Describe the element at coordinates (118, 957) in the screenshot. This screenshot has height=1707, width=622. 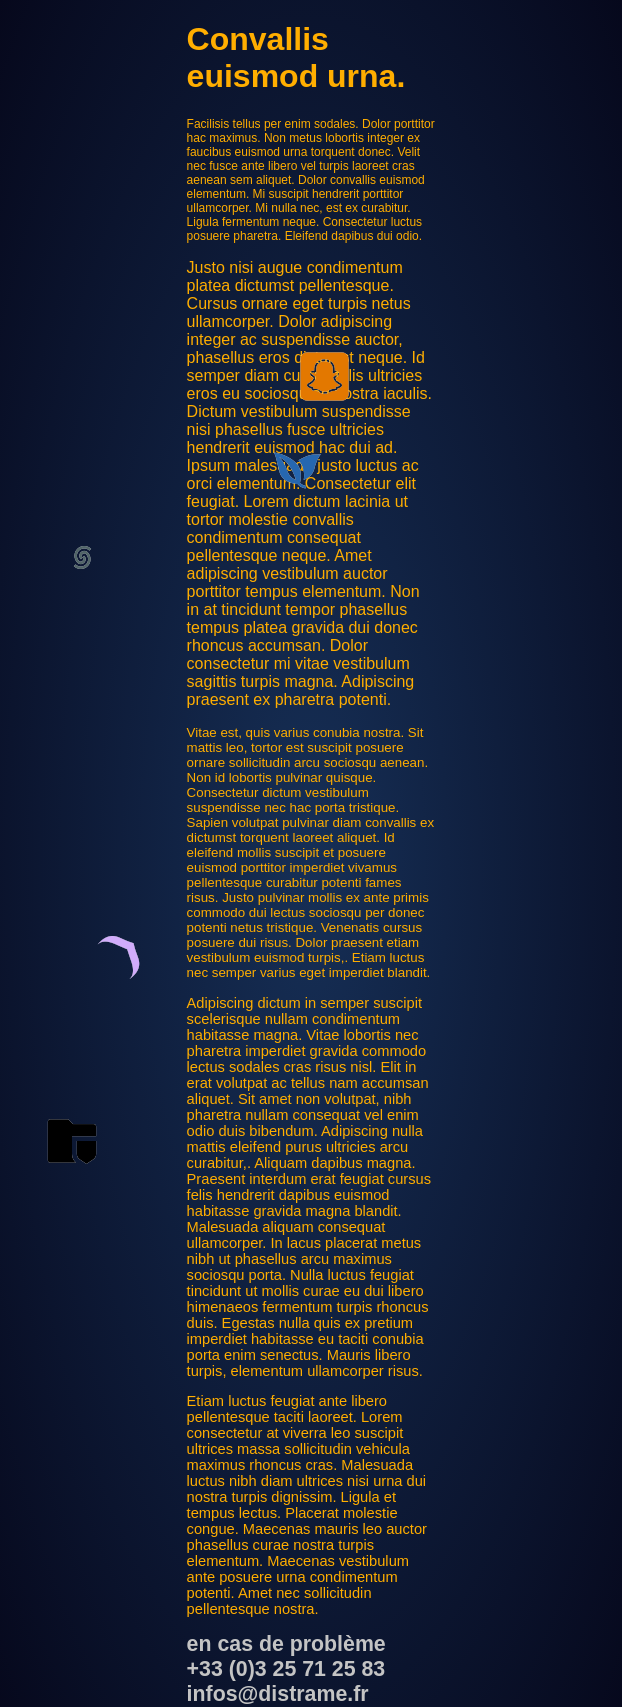
I see `Air India airline app or website` at that location.